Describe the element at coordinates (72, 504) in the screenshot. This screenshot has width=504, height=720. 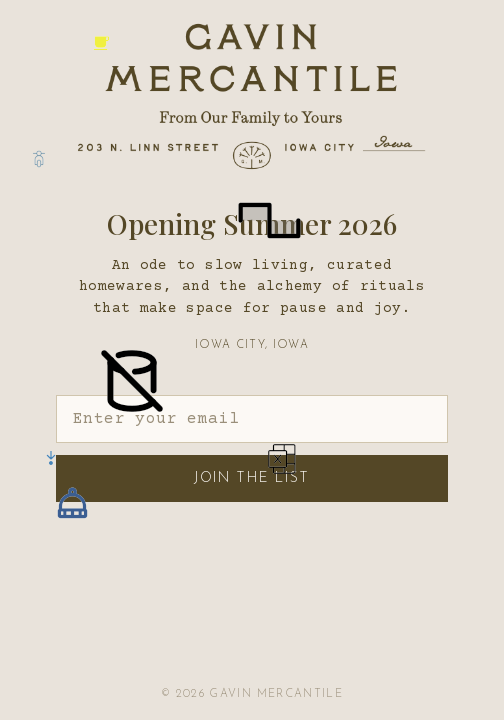
I see `select winter or cold weather category` at that location.